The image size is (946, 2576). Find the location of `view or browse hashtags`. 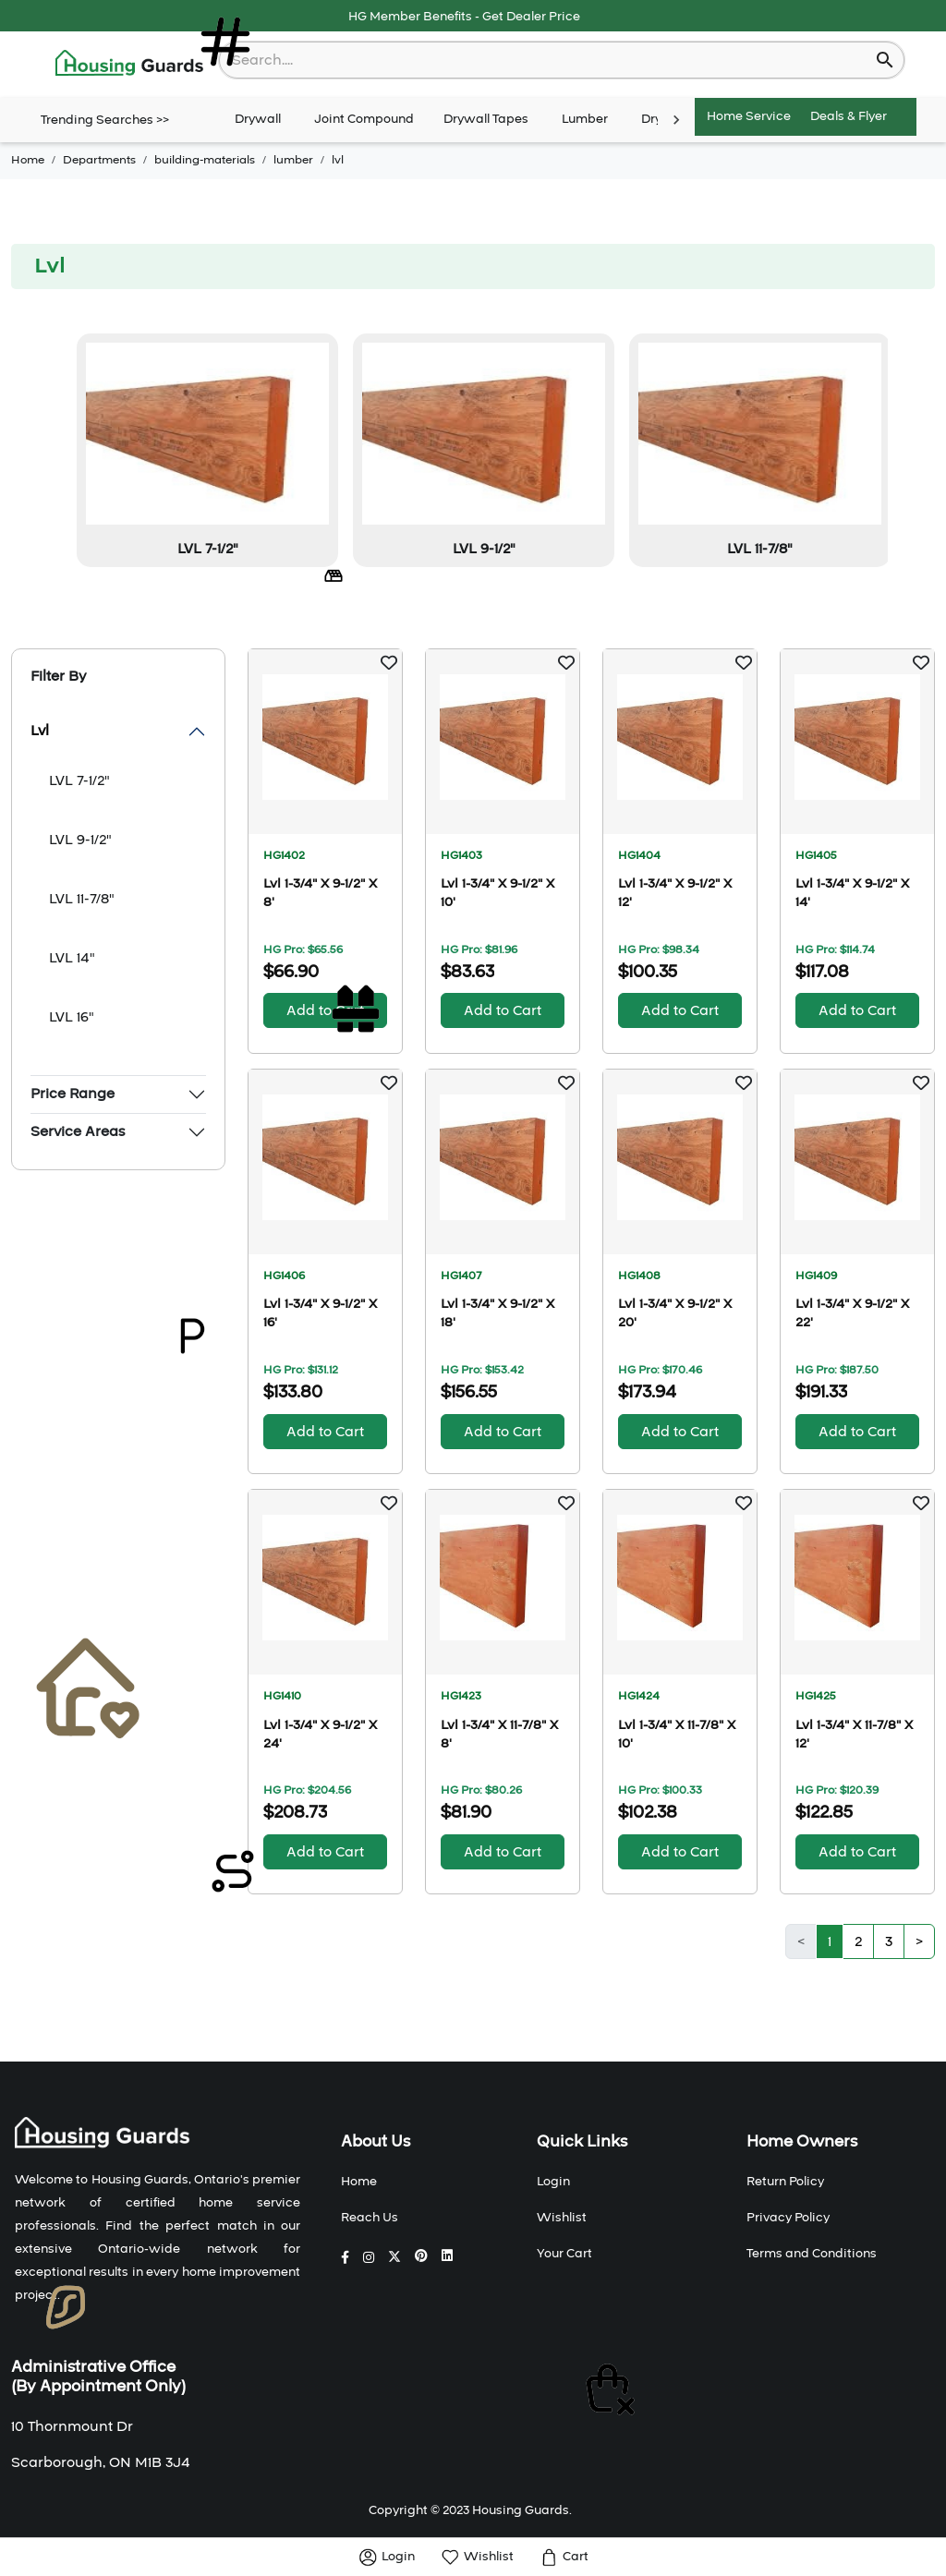

view or browse hashtags is located at coordinates (225, 42).